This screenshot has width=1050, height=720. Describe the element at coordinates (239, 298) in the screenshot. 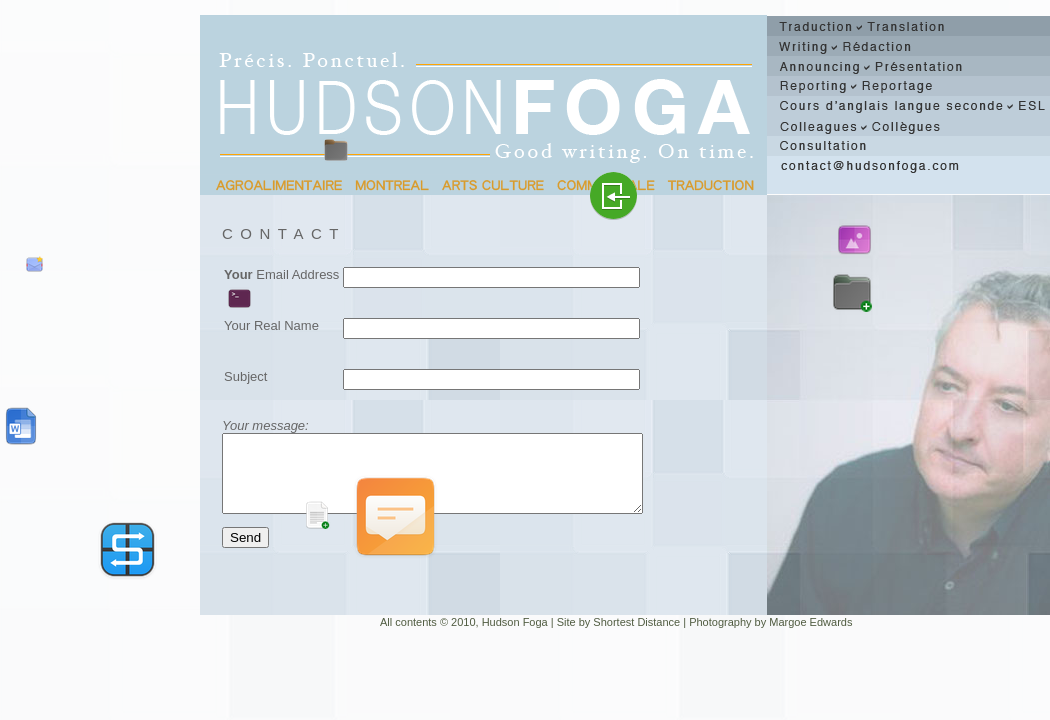

I see `open terminal application` at that location.